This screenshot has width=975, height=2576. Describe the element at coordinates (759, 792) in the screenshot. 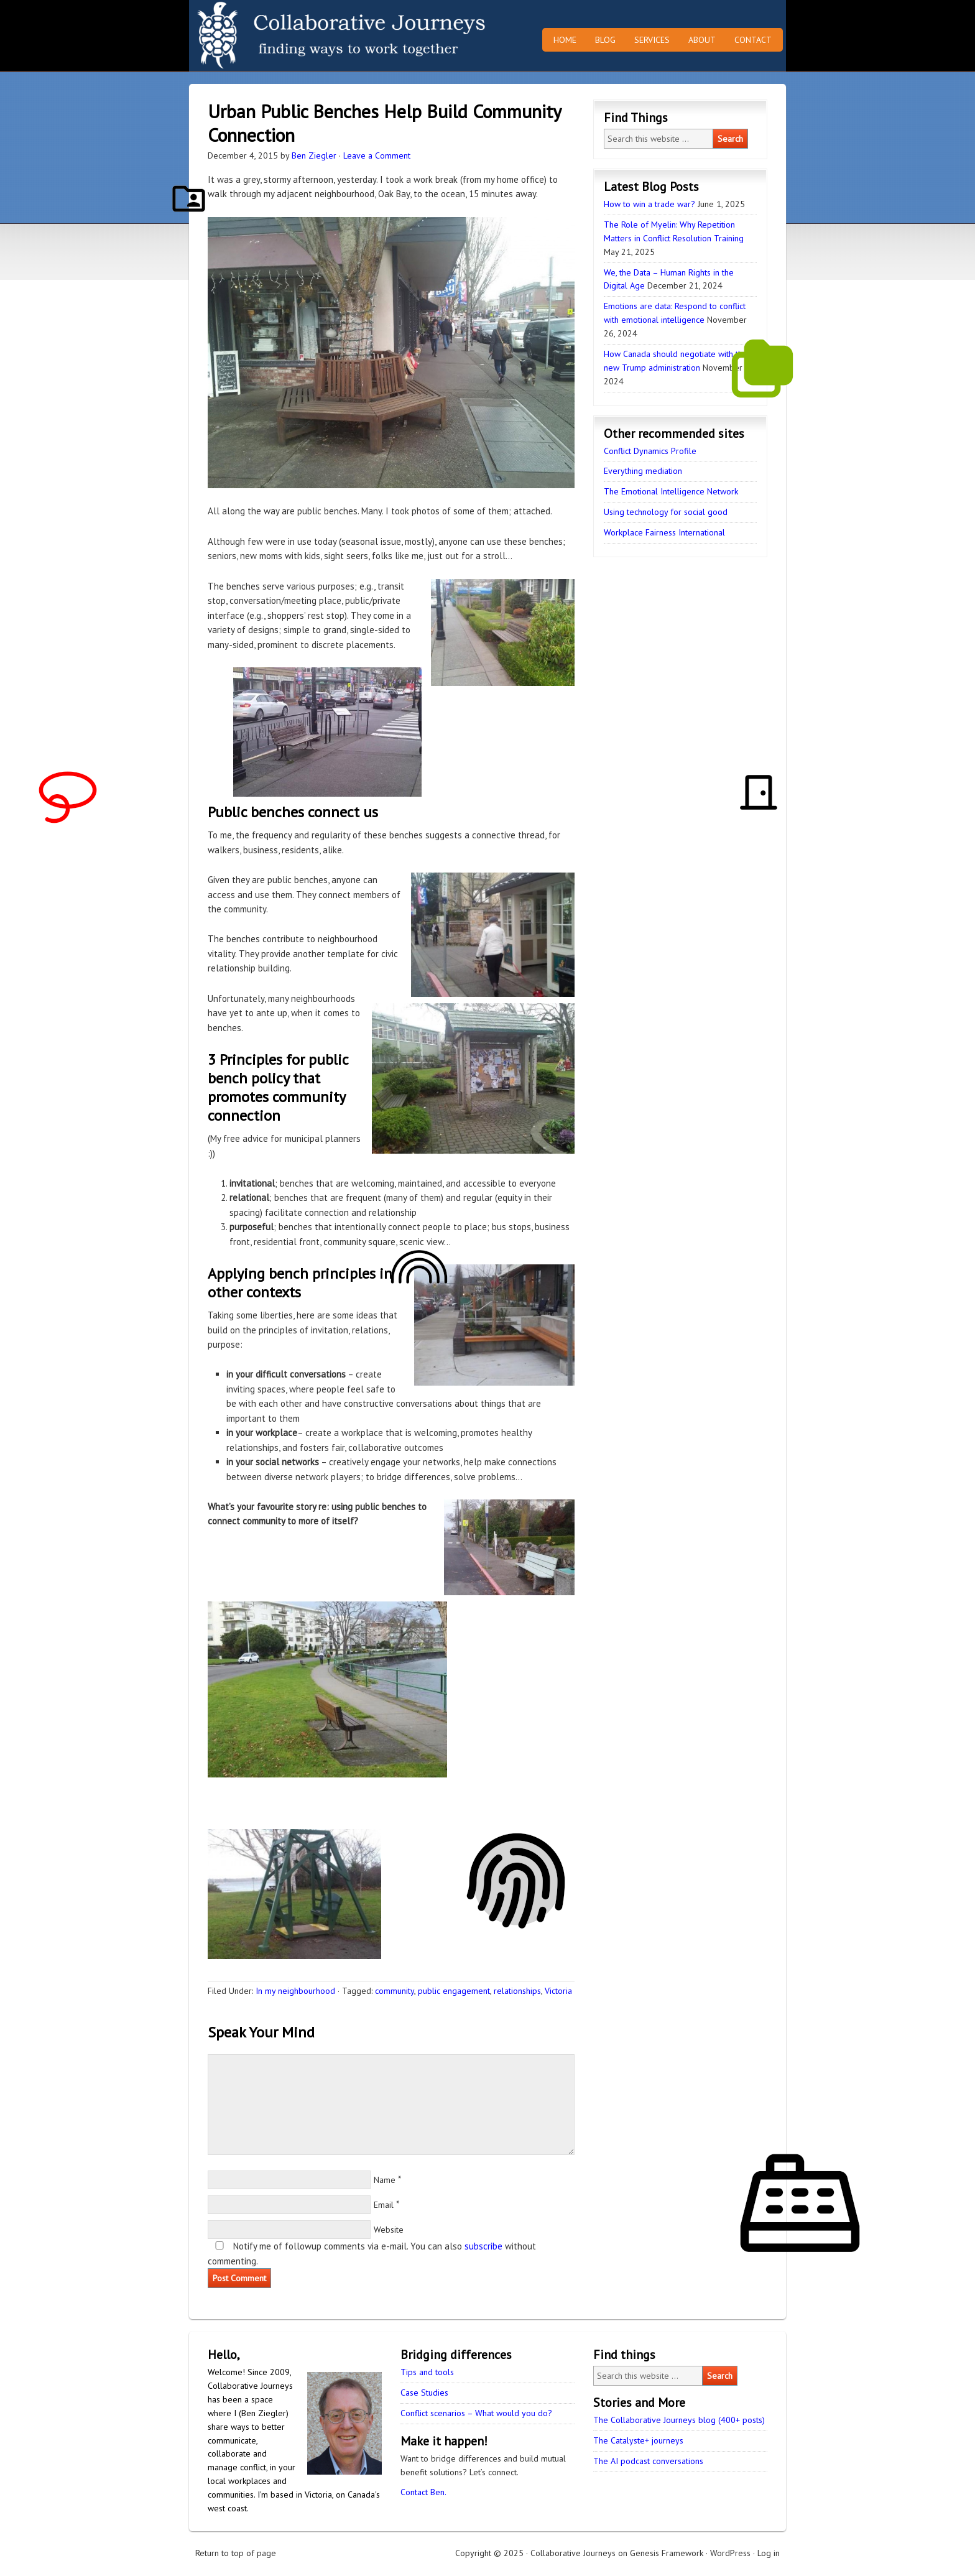

I see `exit or log out of the application` at that location.